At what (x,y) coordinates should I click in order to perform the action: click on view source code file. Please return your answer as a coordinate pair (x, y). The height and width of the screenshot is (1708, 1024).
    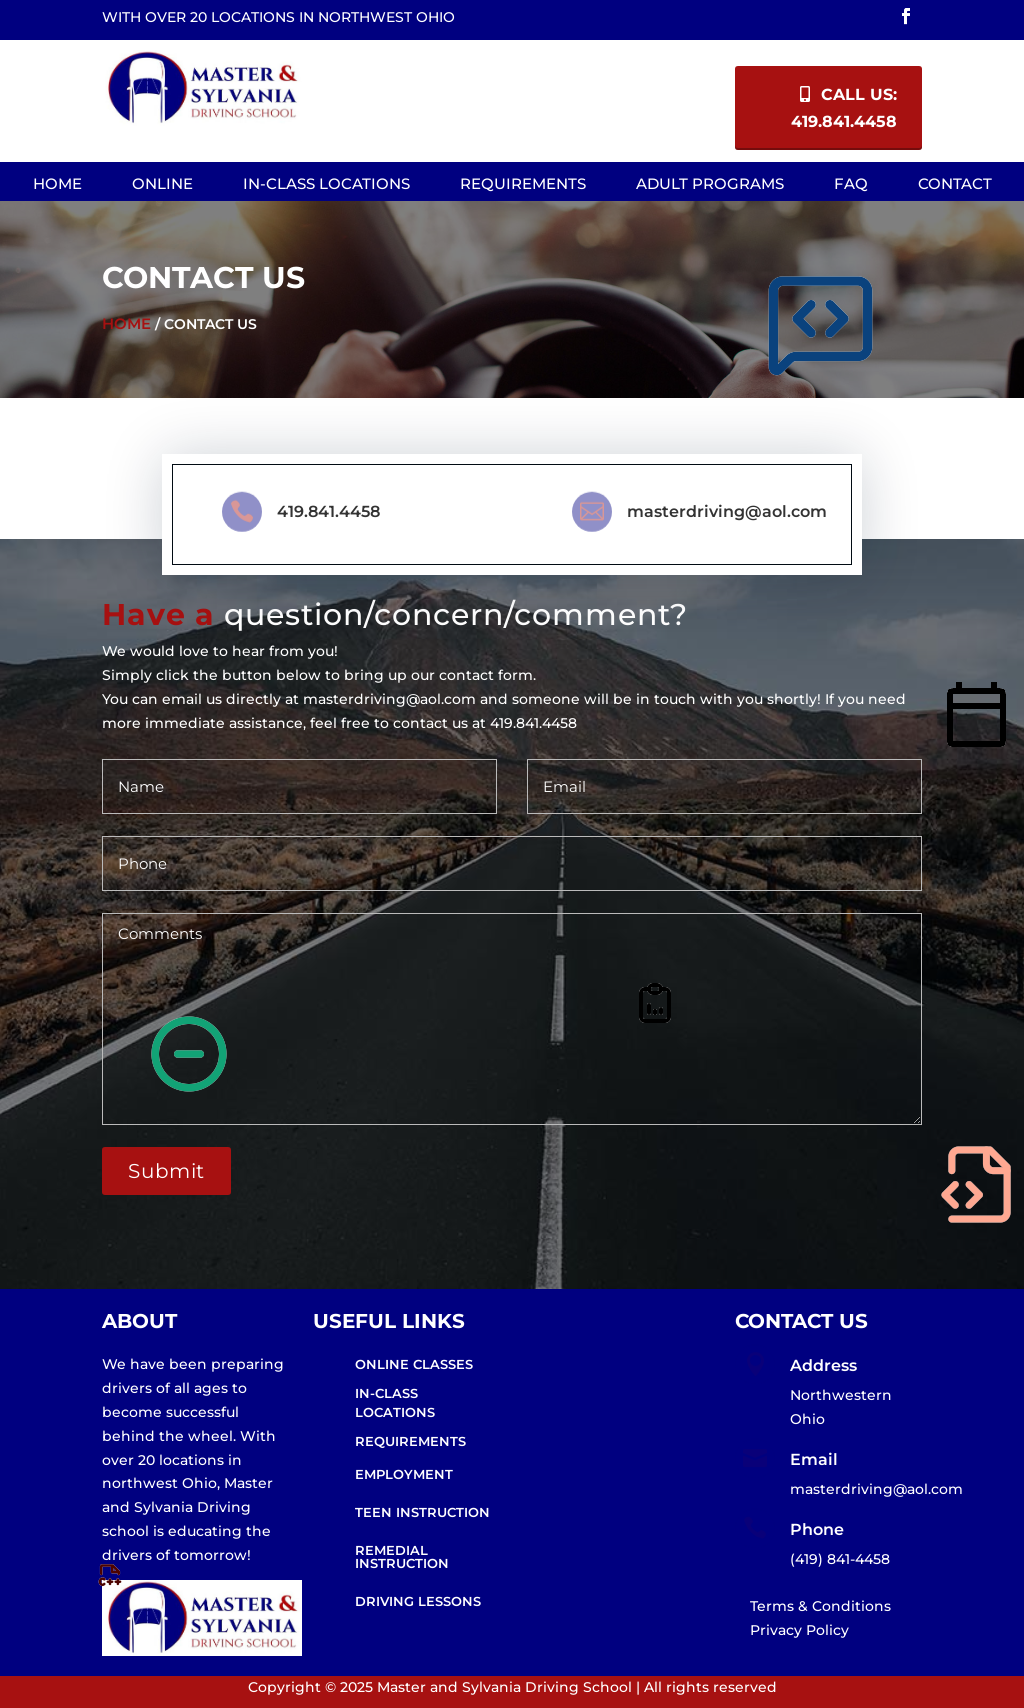
    Looking at the image, I should click on (979, 1184).